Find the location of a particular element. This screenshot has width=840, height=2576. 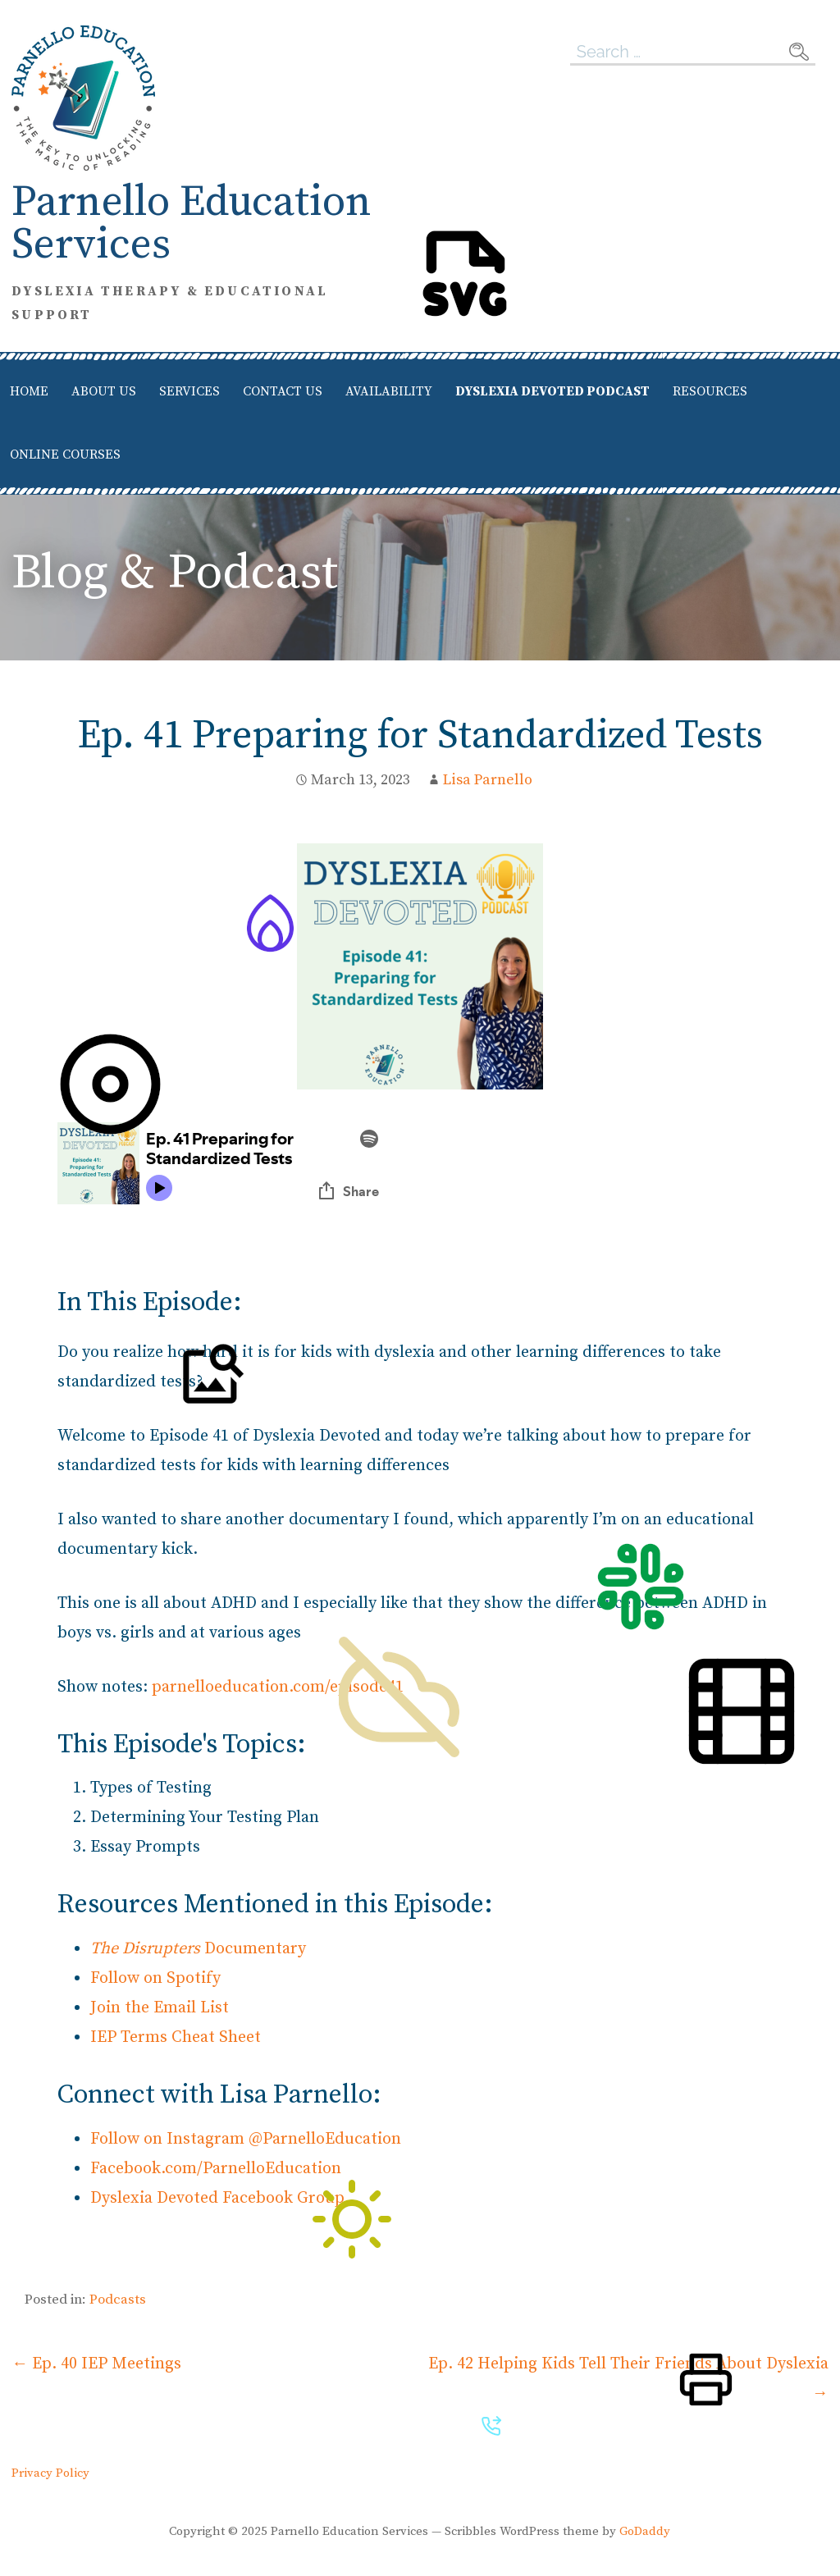

open an SVG file is located at coordinates (465, 276).